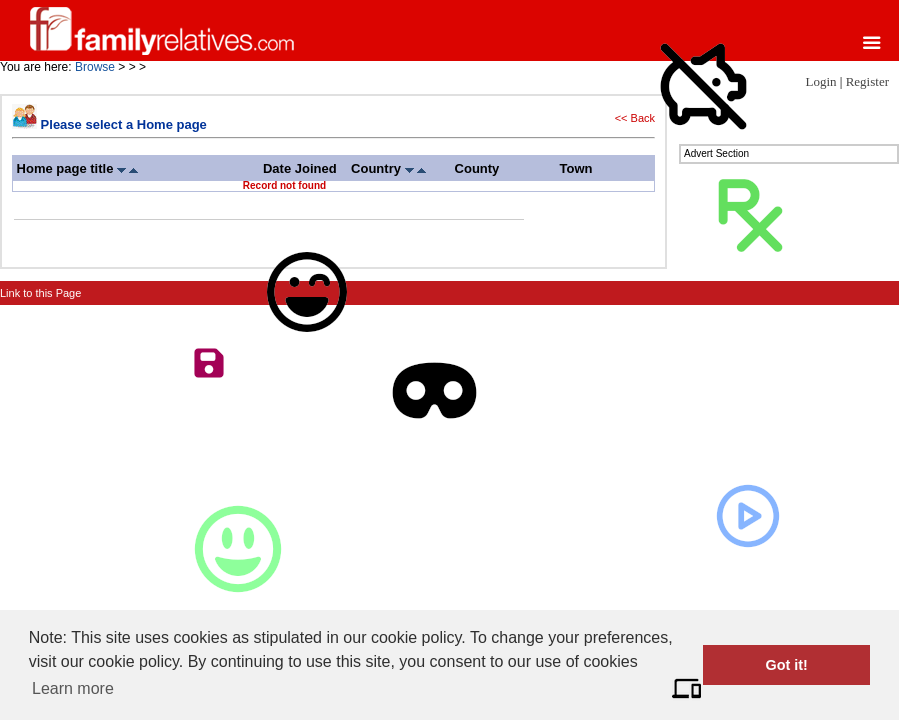 Image resolution: width=899 pixels, height=720 pixels. Describe the element at coordinates (238, 549) in the screenshot. I see `insert a grinning emoji into your message` at that location.